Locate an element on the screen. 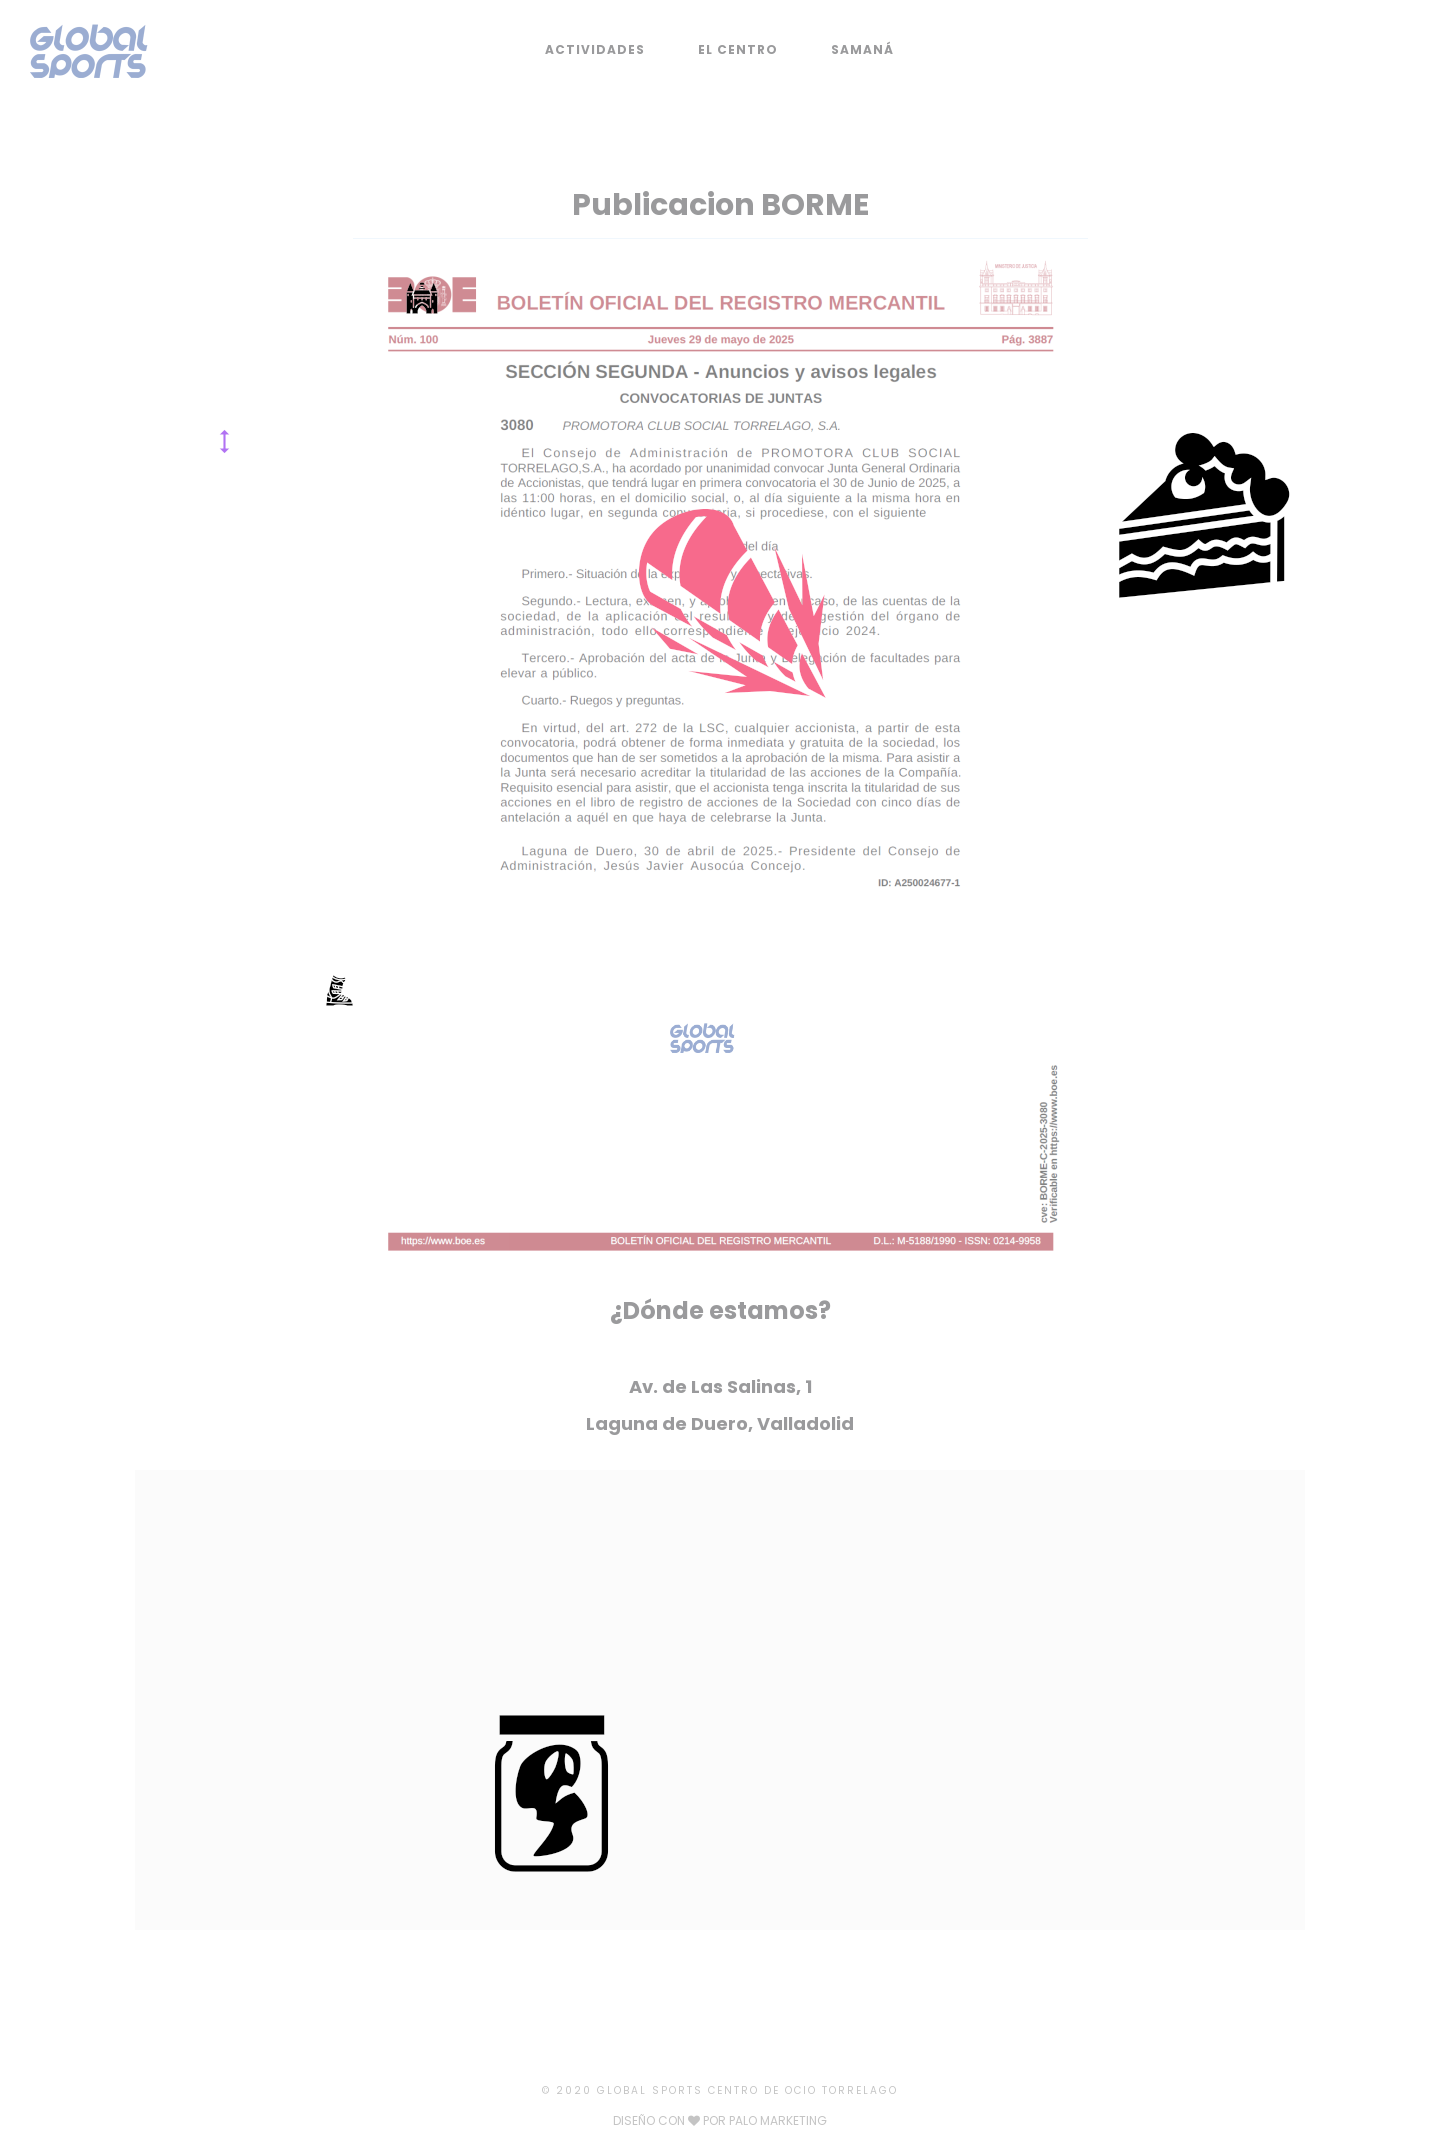 Image resolution: width=1440 pixels, height=2146 pixels. flip image or object vertically is located at coordinates (224, 441).